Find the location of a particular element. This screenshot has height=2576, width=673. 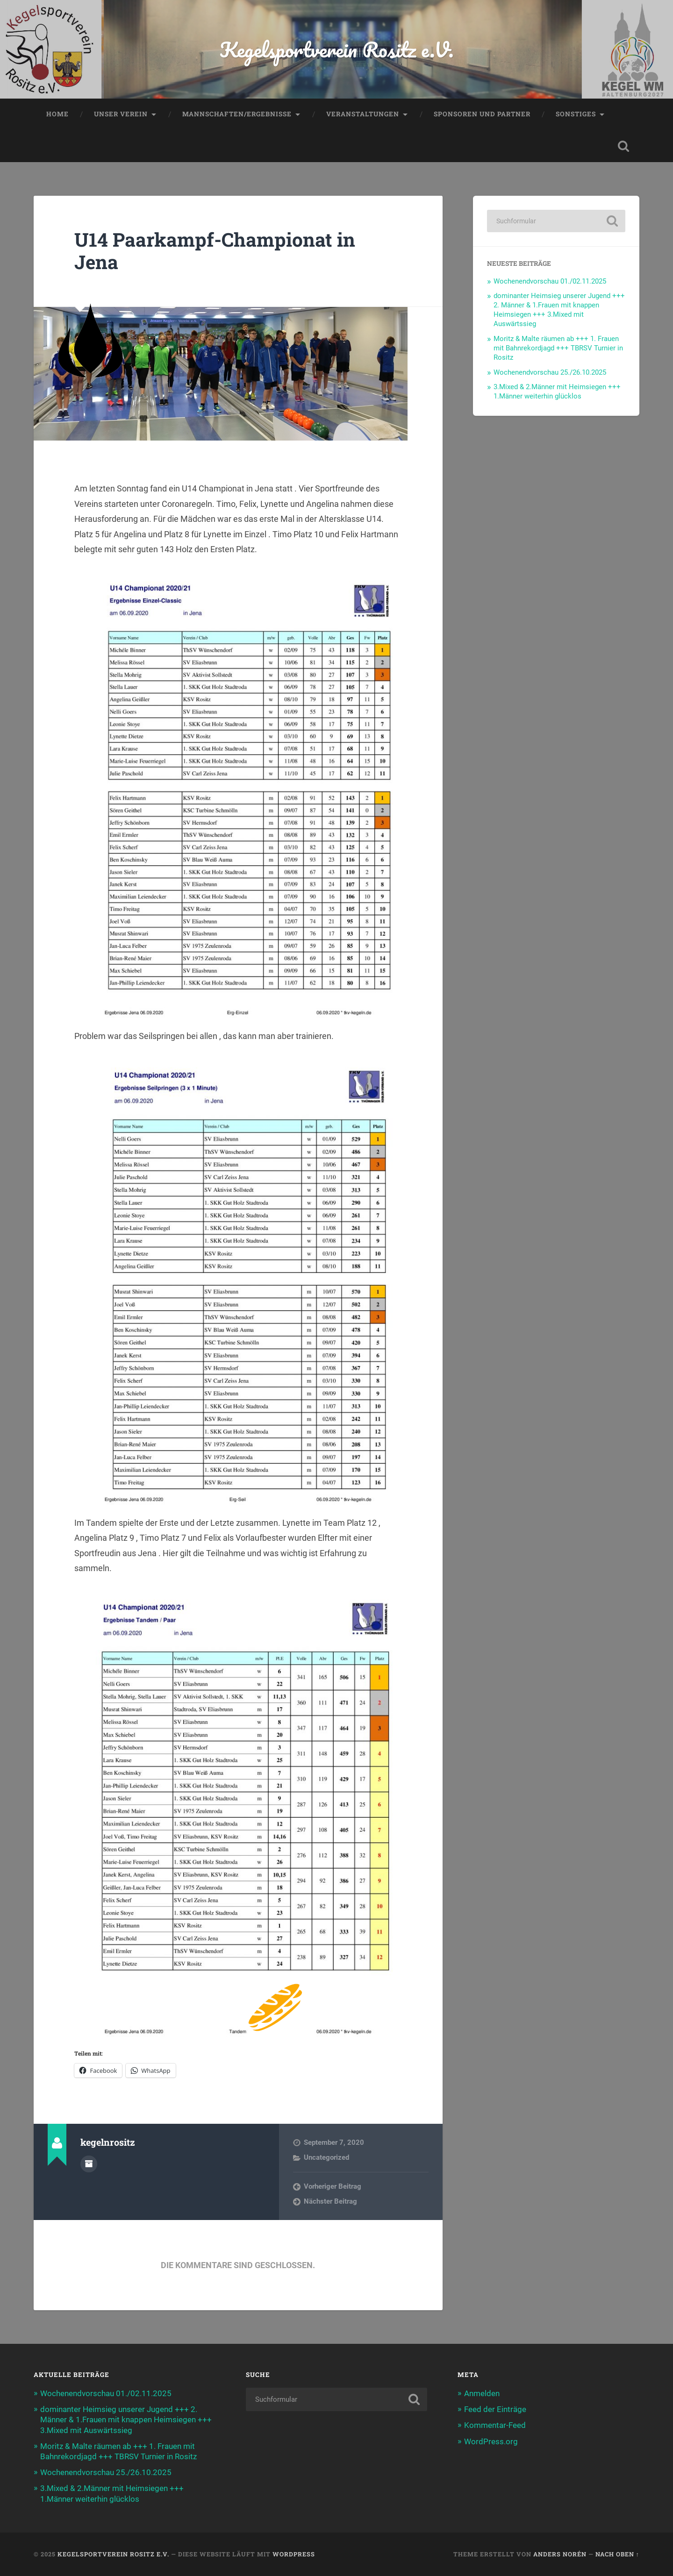

access food or dining options is located at coordinates (275, 2007).